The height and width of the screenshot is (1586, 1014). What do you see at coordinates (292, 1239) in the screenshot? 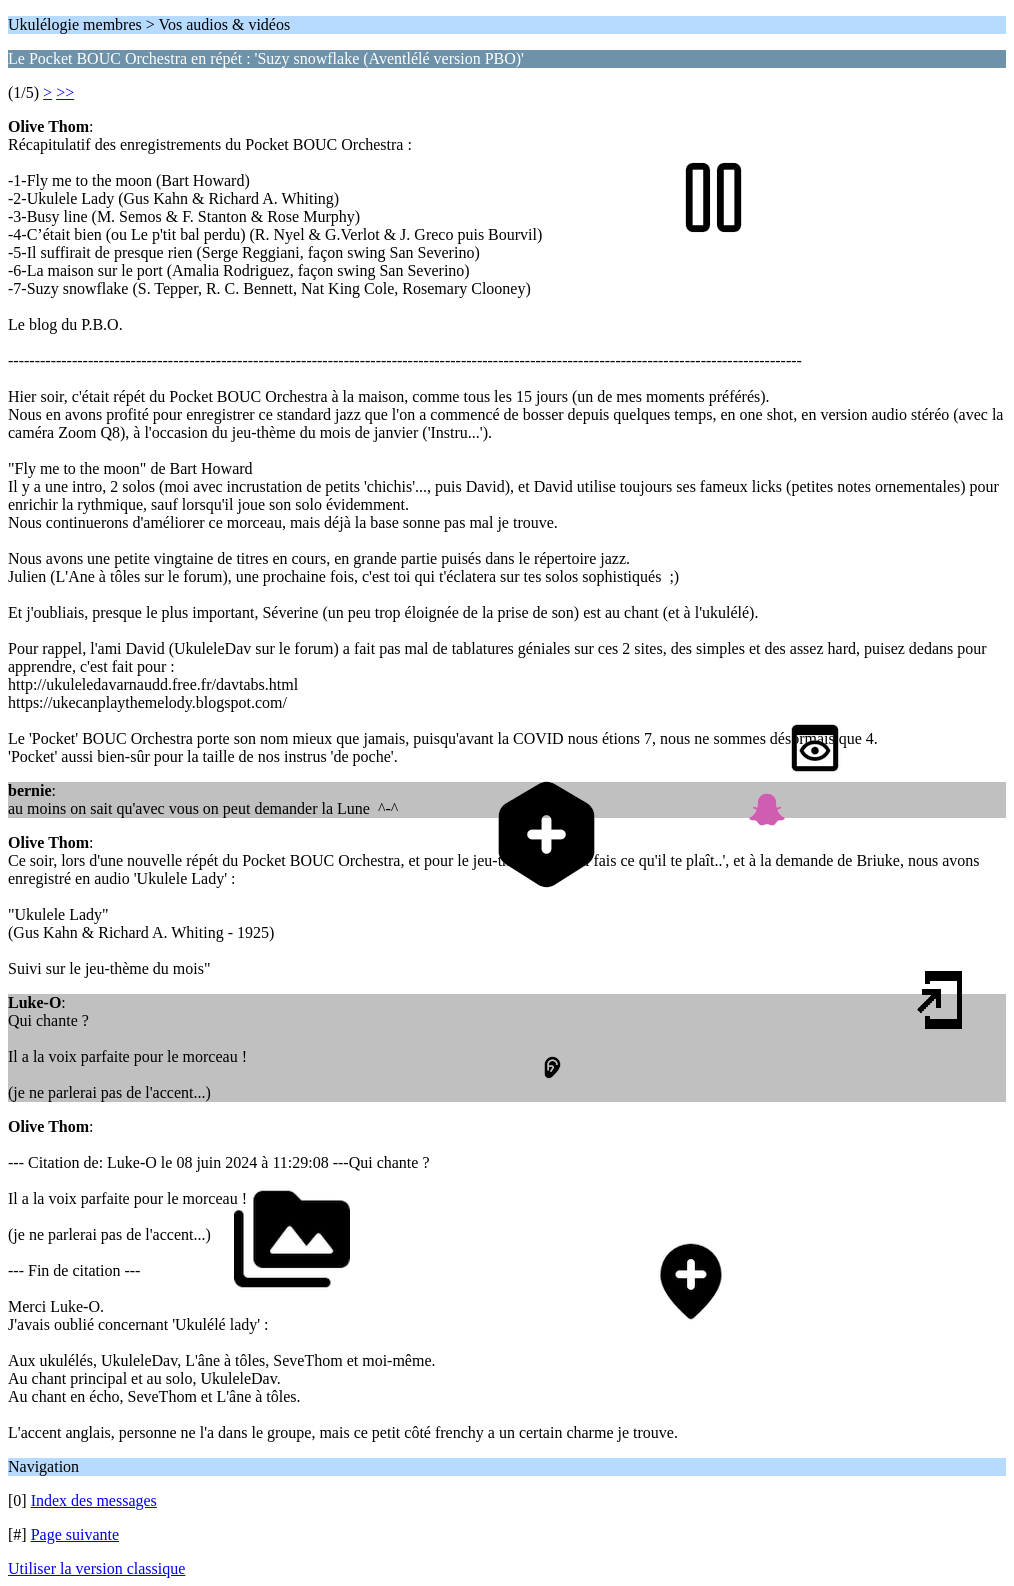
I see `access your photo library` at bounding box center [292, 1239].